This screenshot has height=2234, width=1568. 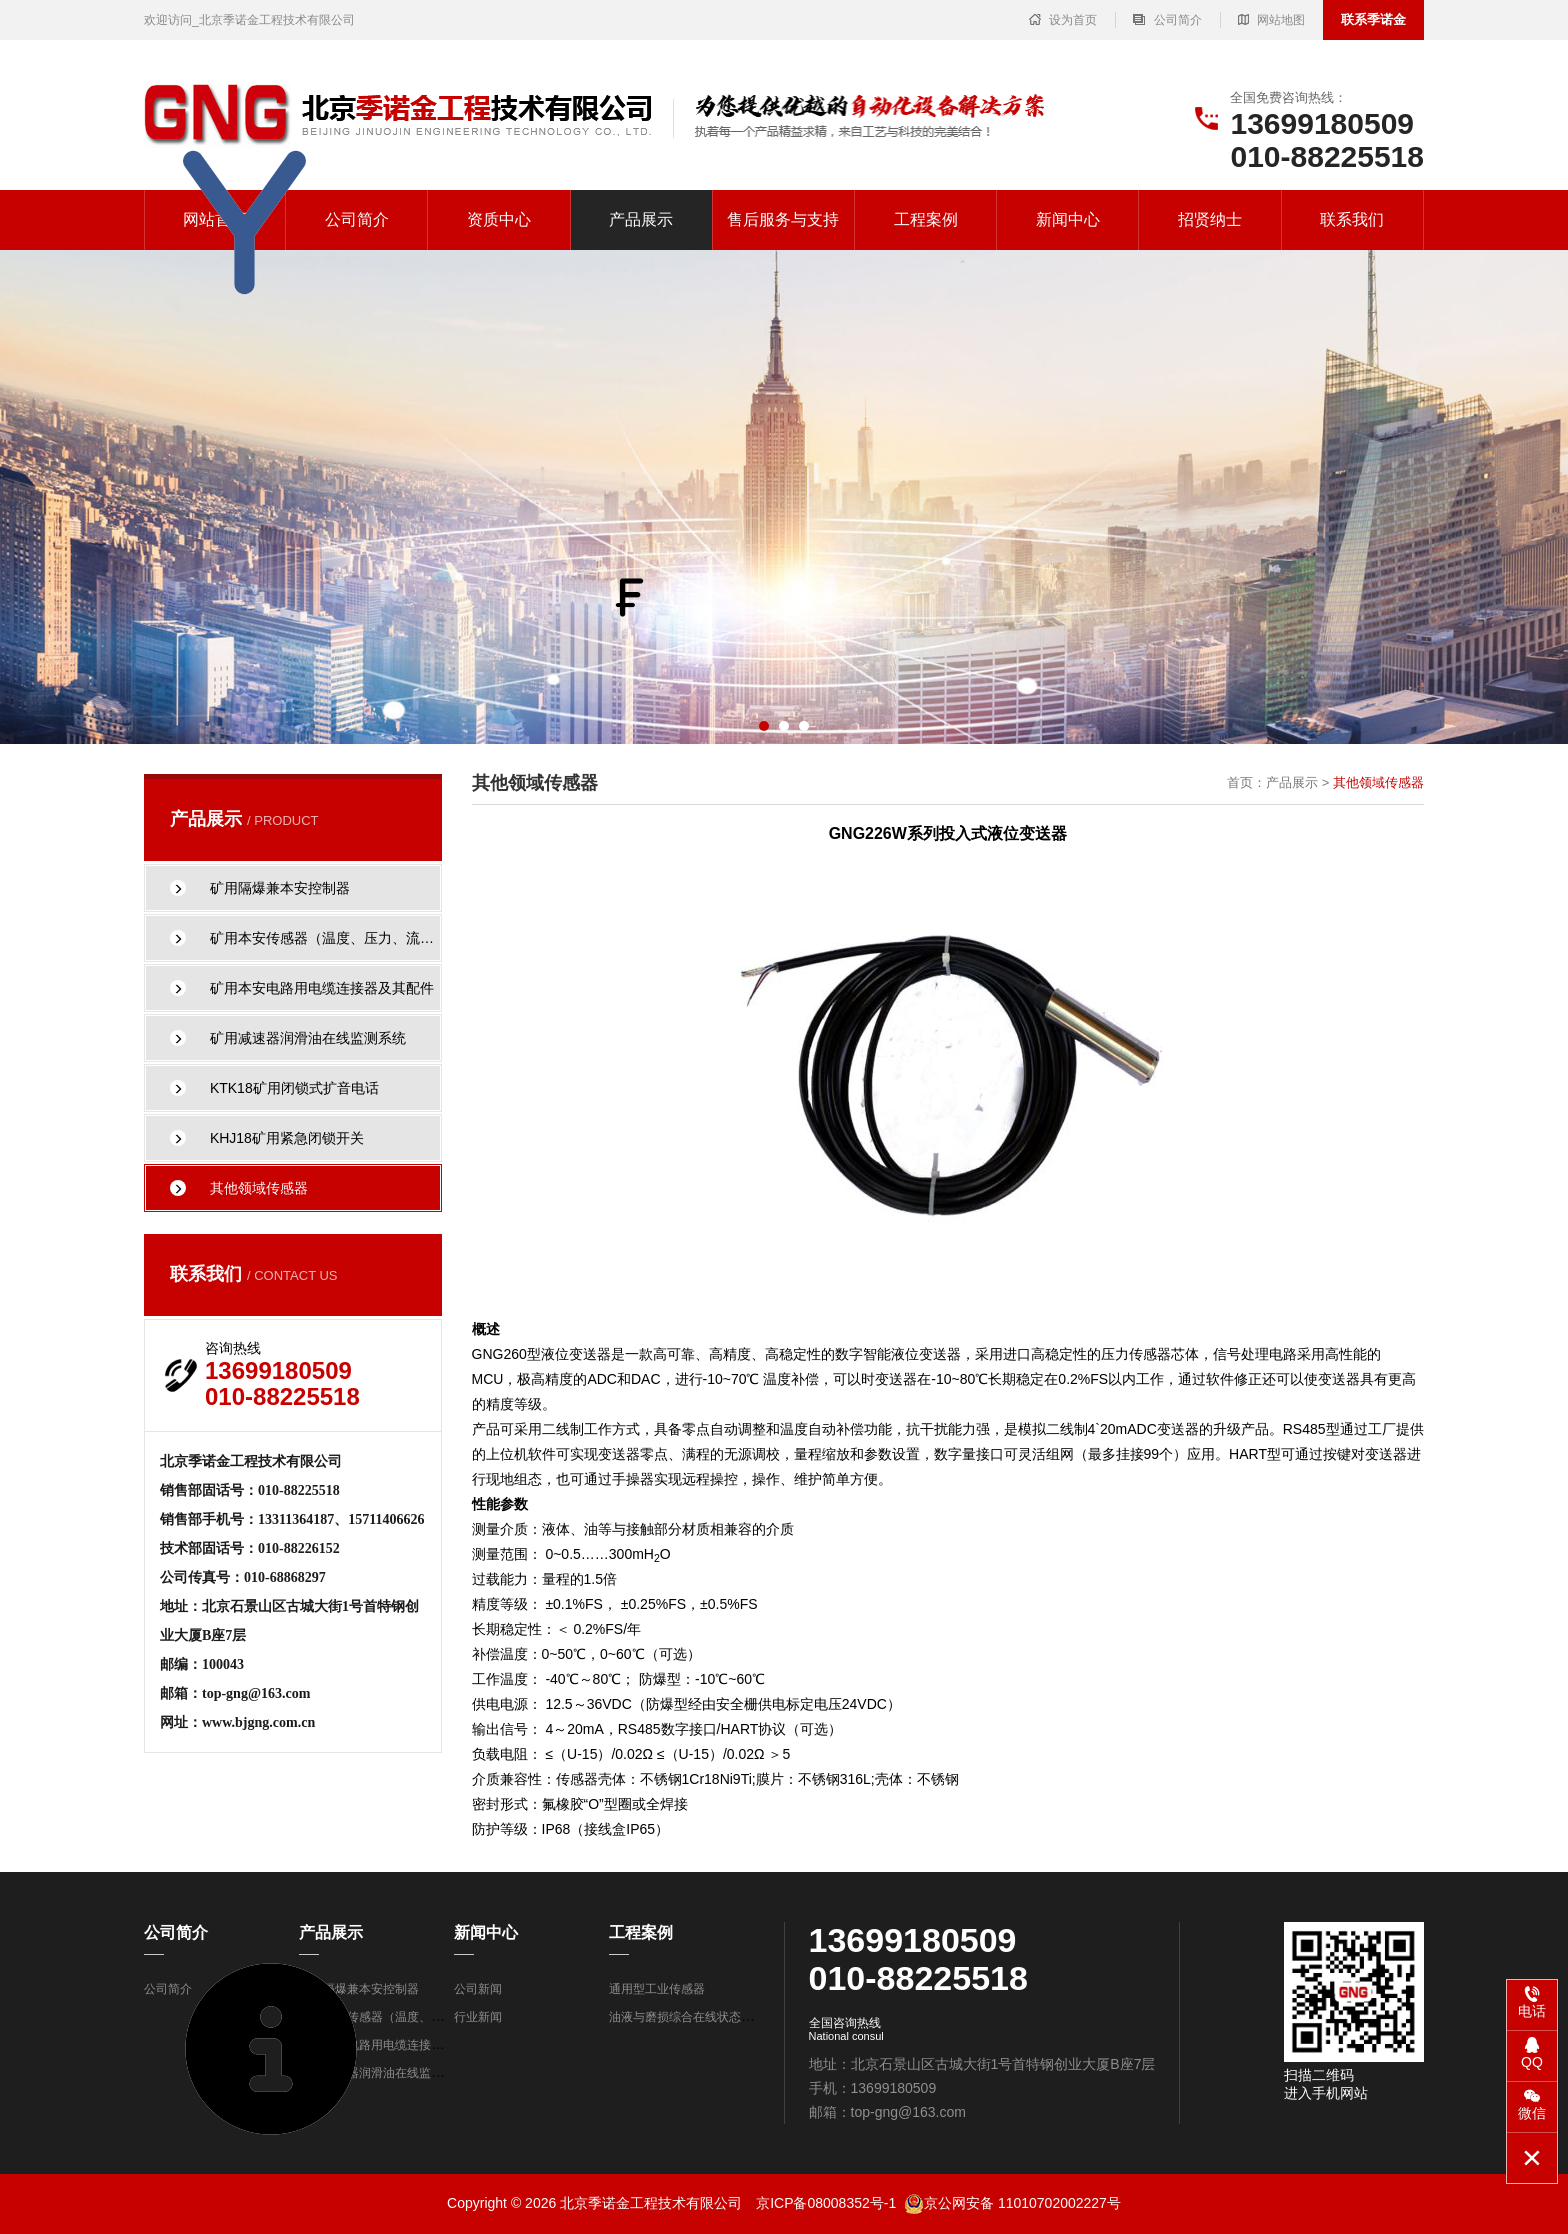 What do you see at coordinates (244, 222) in the screenshot?
I see `represents the letter Y in text or labeling` at bounding box center [244, 222].